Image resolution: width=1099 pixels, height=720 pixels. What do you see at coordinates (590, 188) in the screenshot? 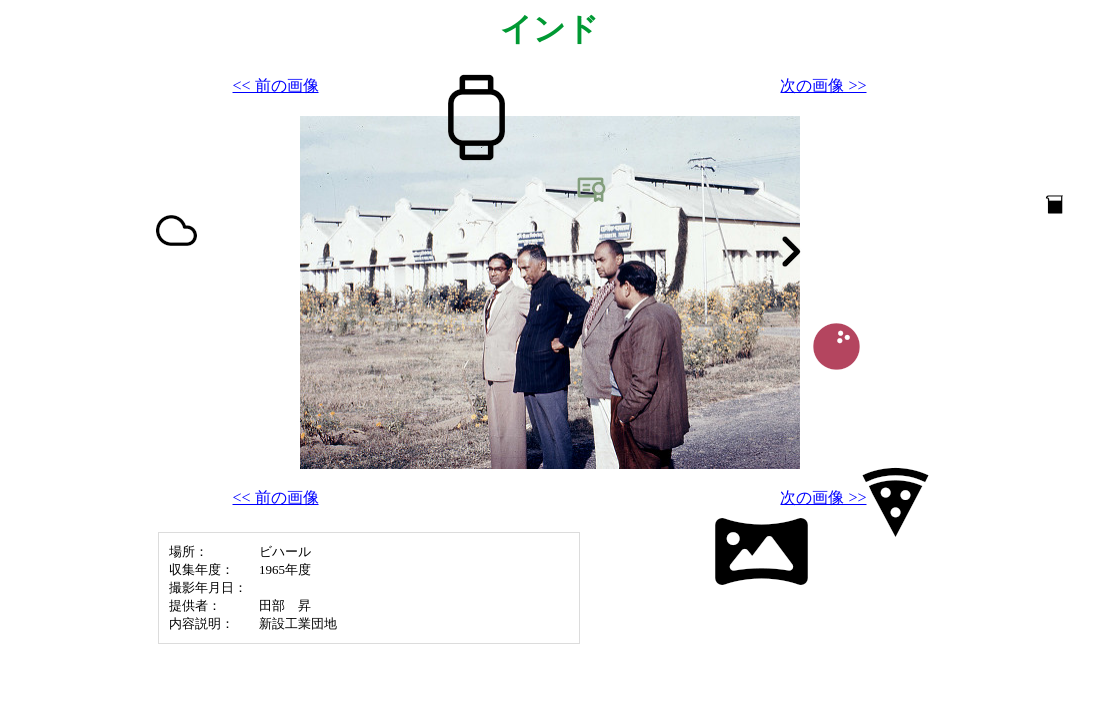
I see `view your certificates or credentials` at bounding box center [590, 188].